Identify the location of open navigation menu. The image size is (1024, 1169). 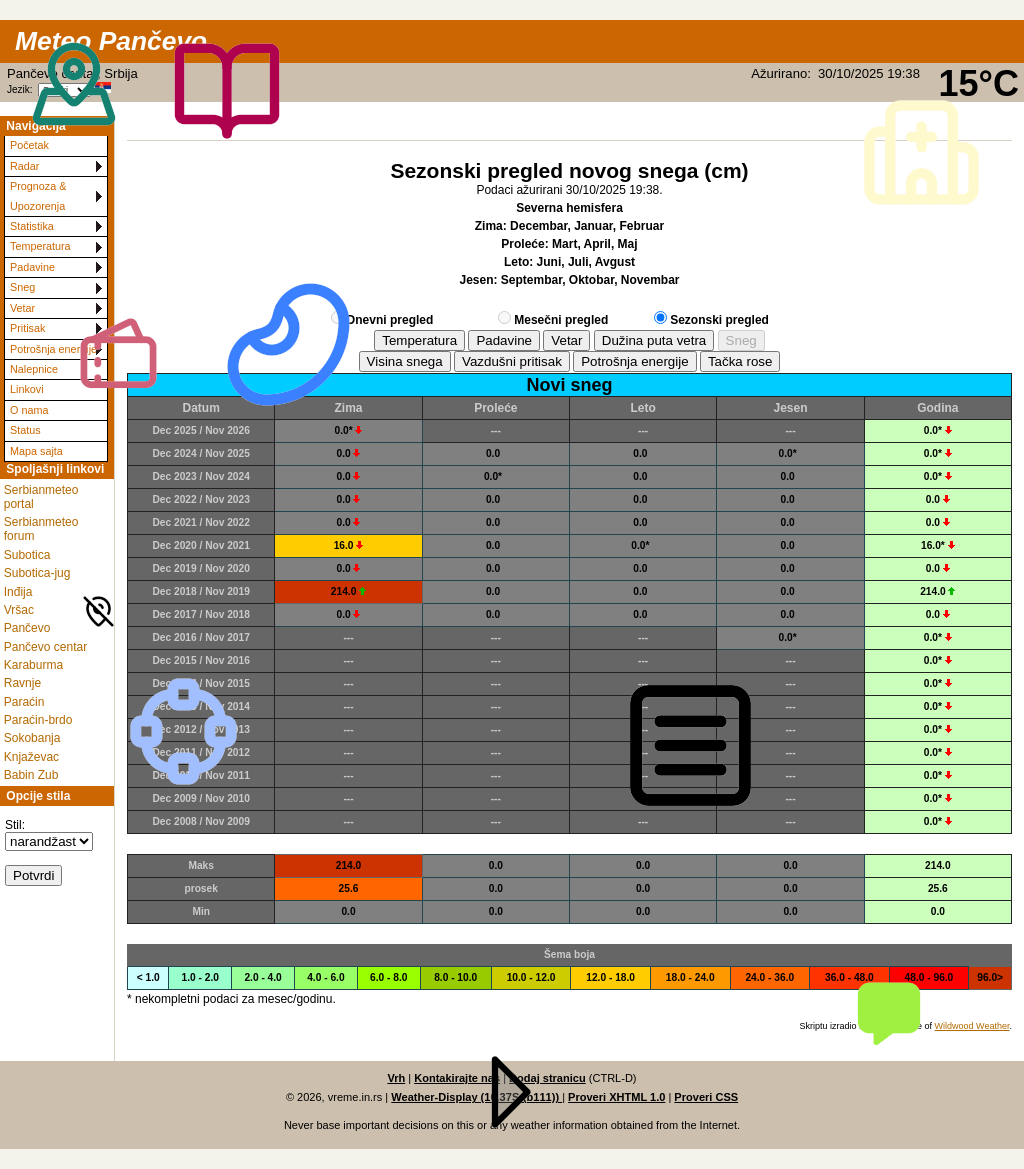
(690, 745).